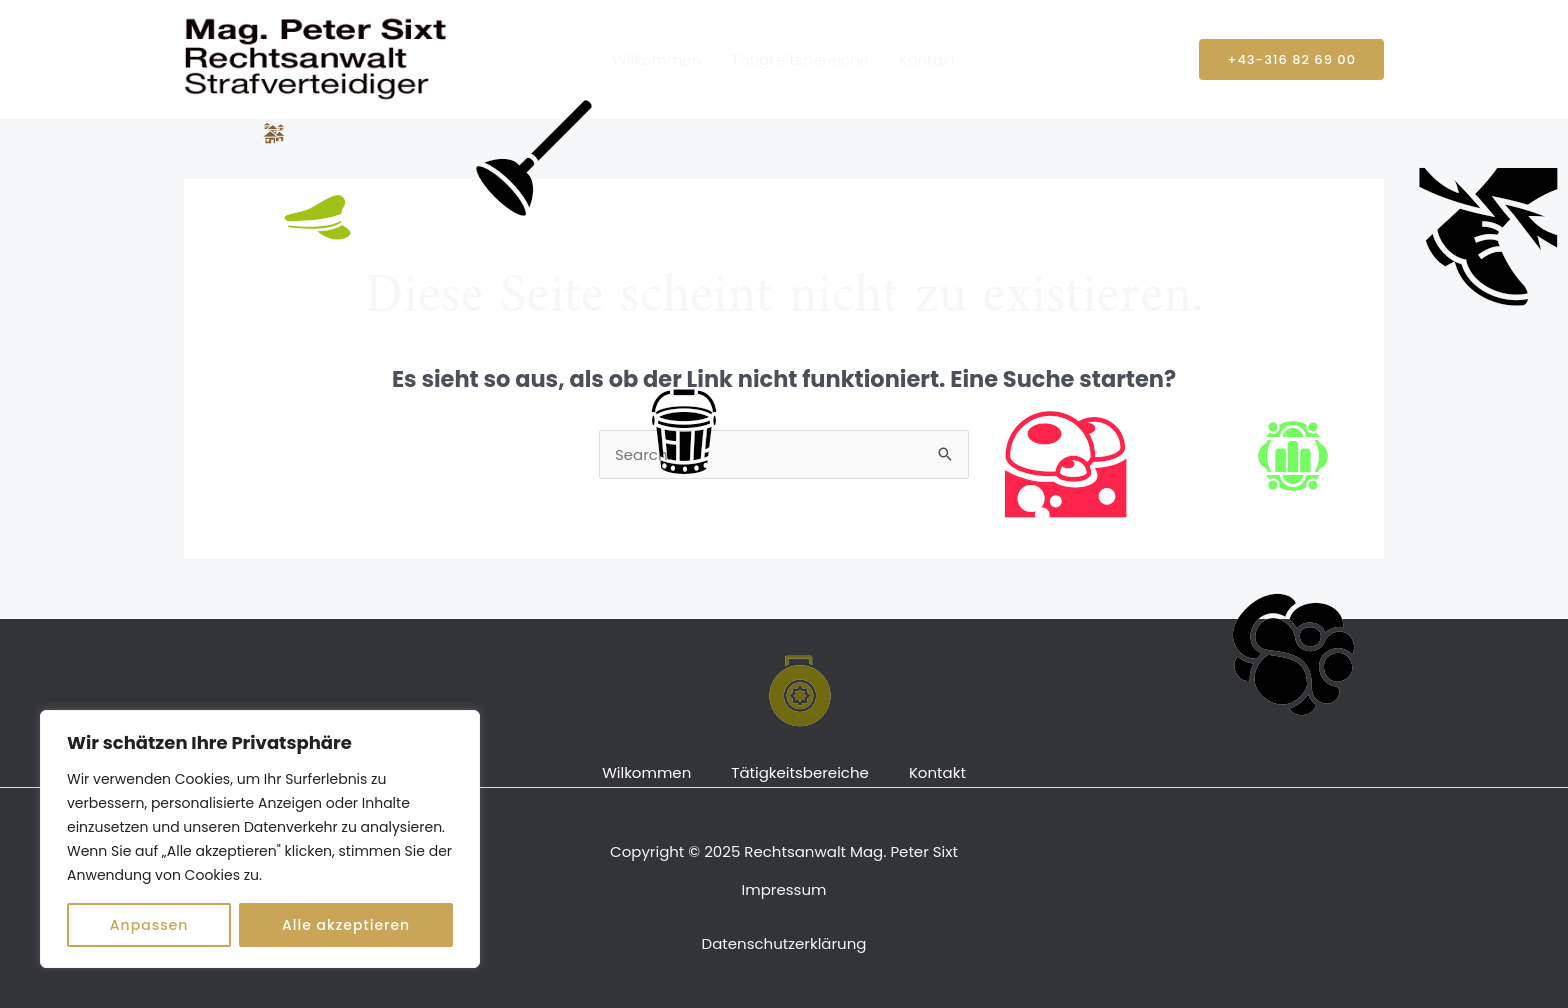 The height and width of the screenshot is (1008, 1568). What do you see at coordinates (684, 429) in the screenshot?
I see `empty inventory slot for container items` at bounding box center [684, 429].